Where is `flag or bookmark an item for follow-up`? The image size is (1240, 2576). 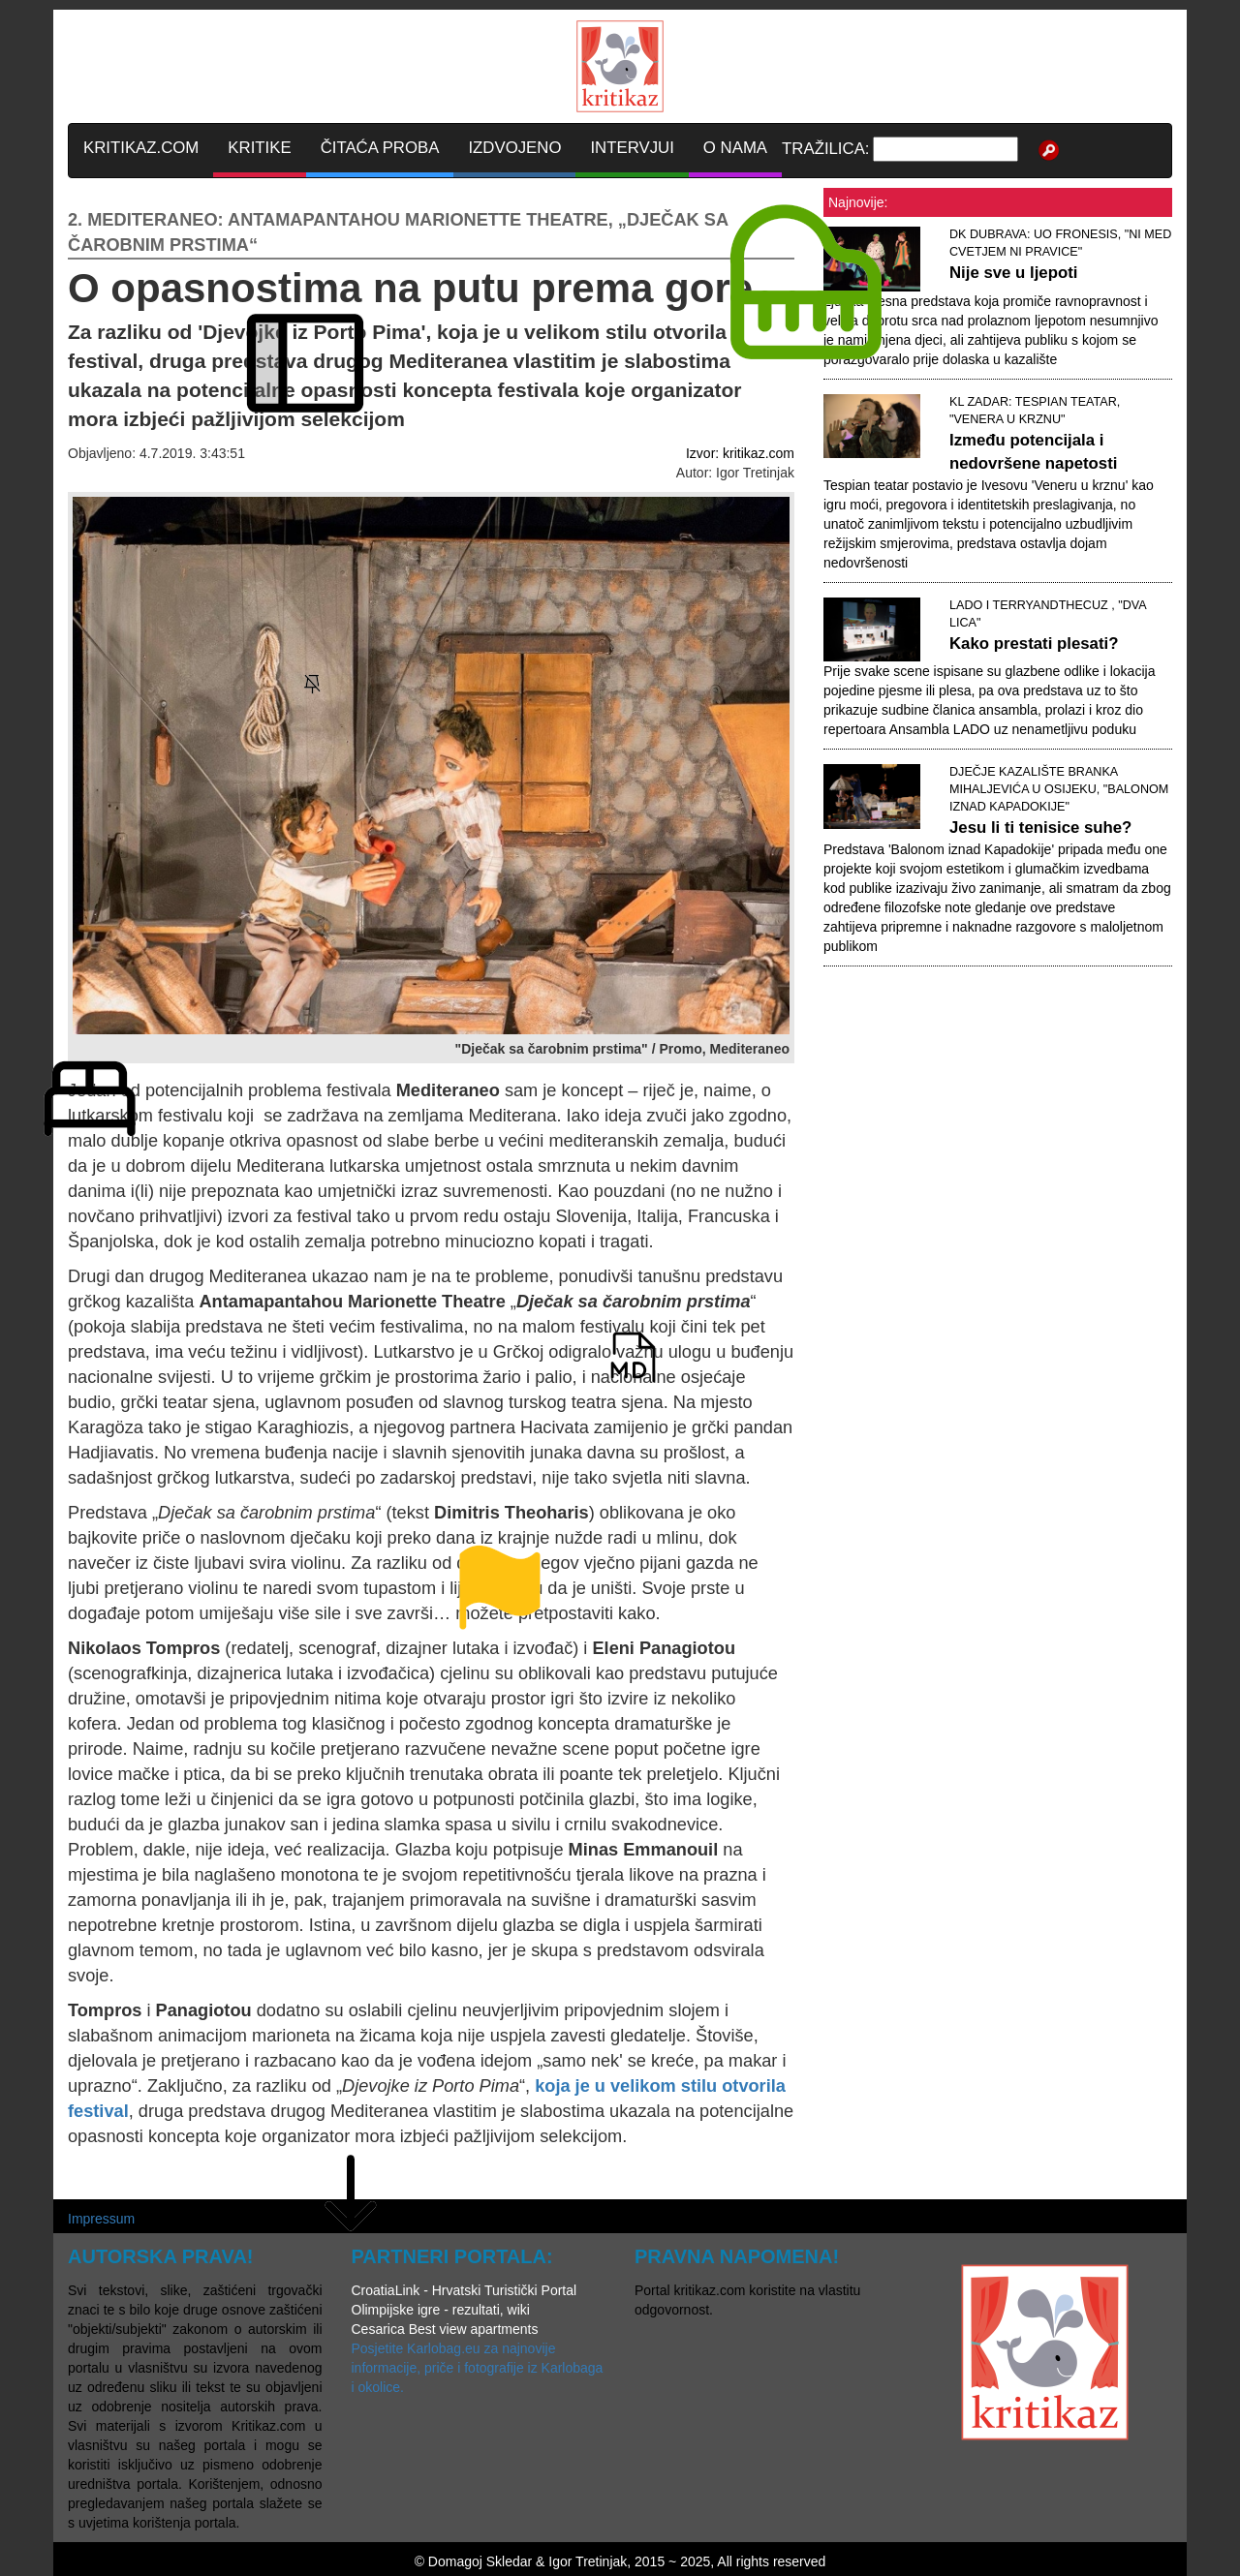
flag or bookmark an item for follow-up is located at coordinates (496, 1585).